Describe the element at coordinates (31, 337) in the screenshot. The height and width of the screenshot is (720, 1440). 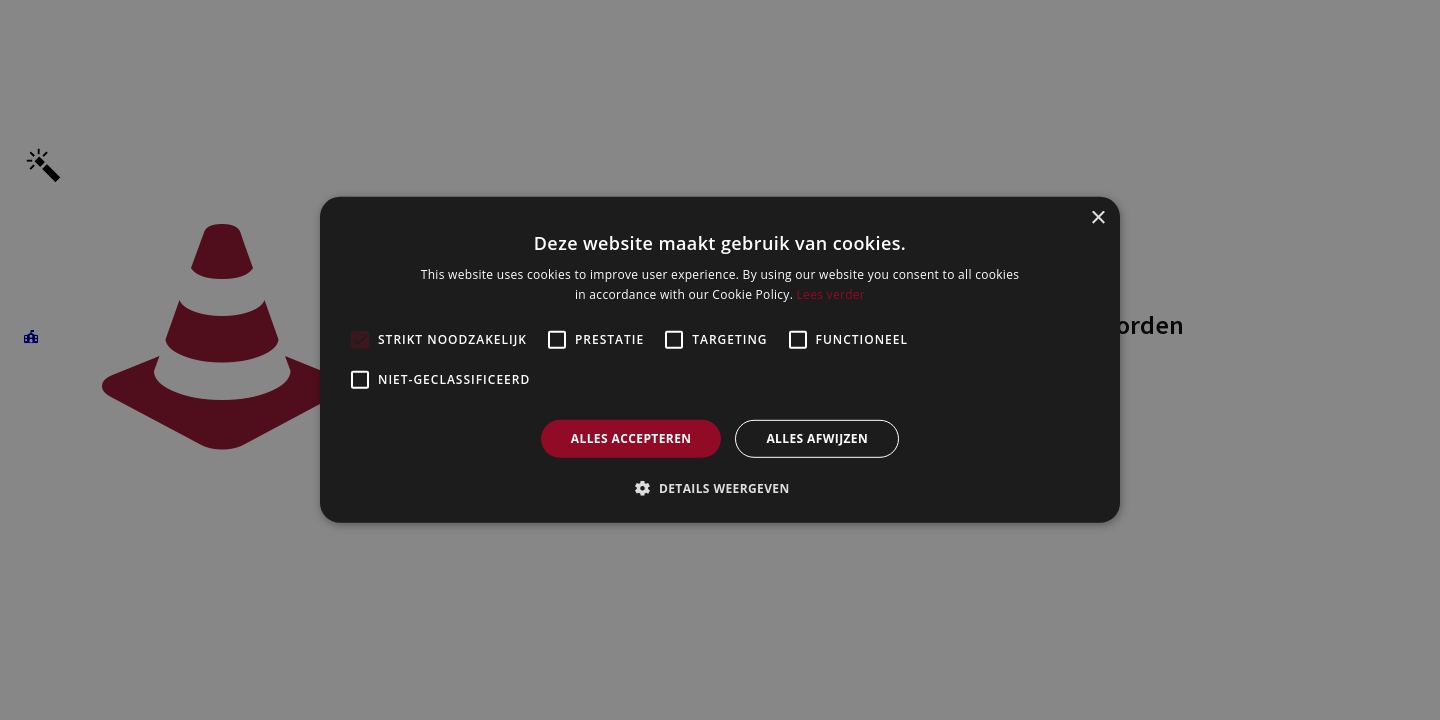
I see `navigate to school or educational institution` at that location.